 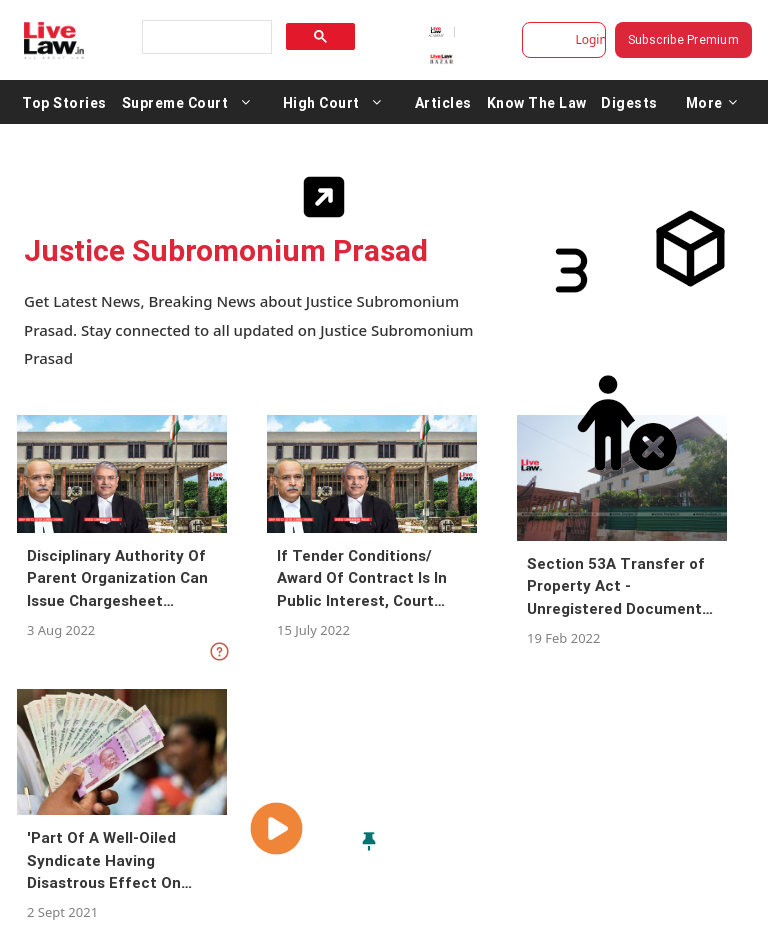 What do you see at coordinates (624, 423) in the screenshot?
I see `remove a user or contact` at bounding box center [624, 423].